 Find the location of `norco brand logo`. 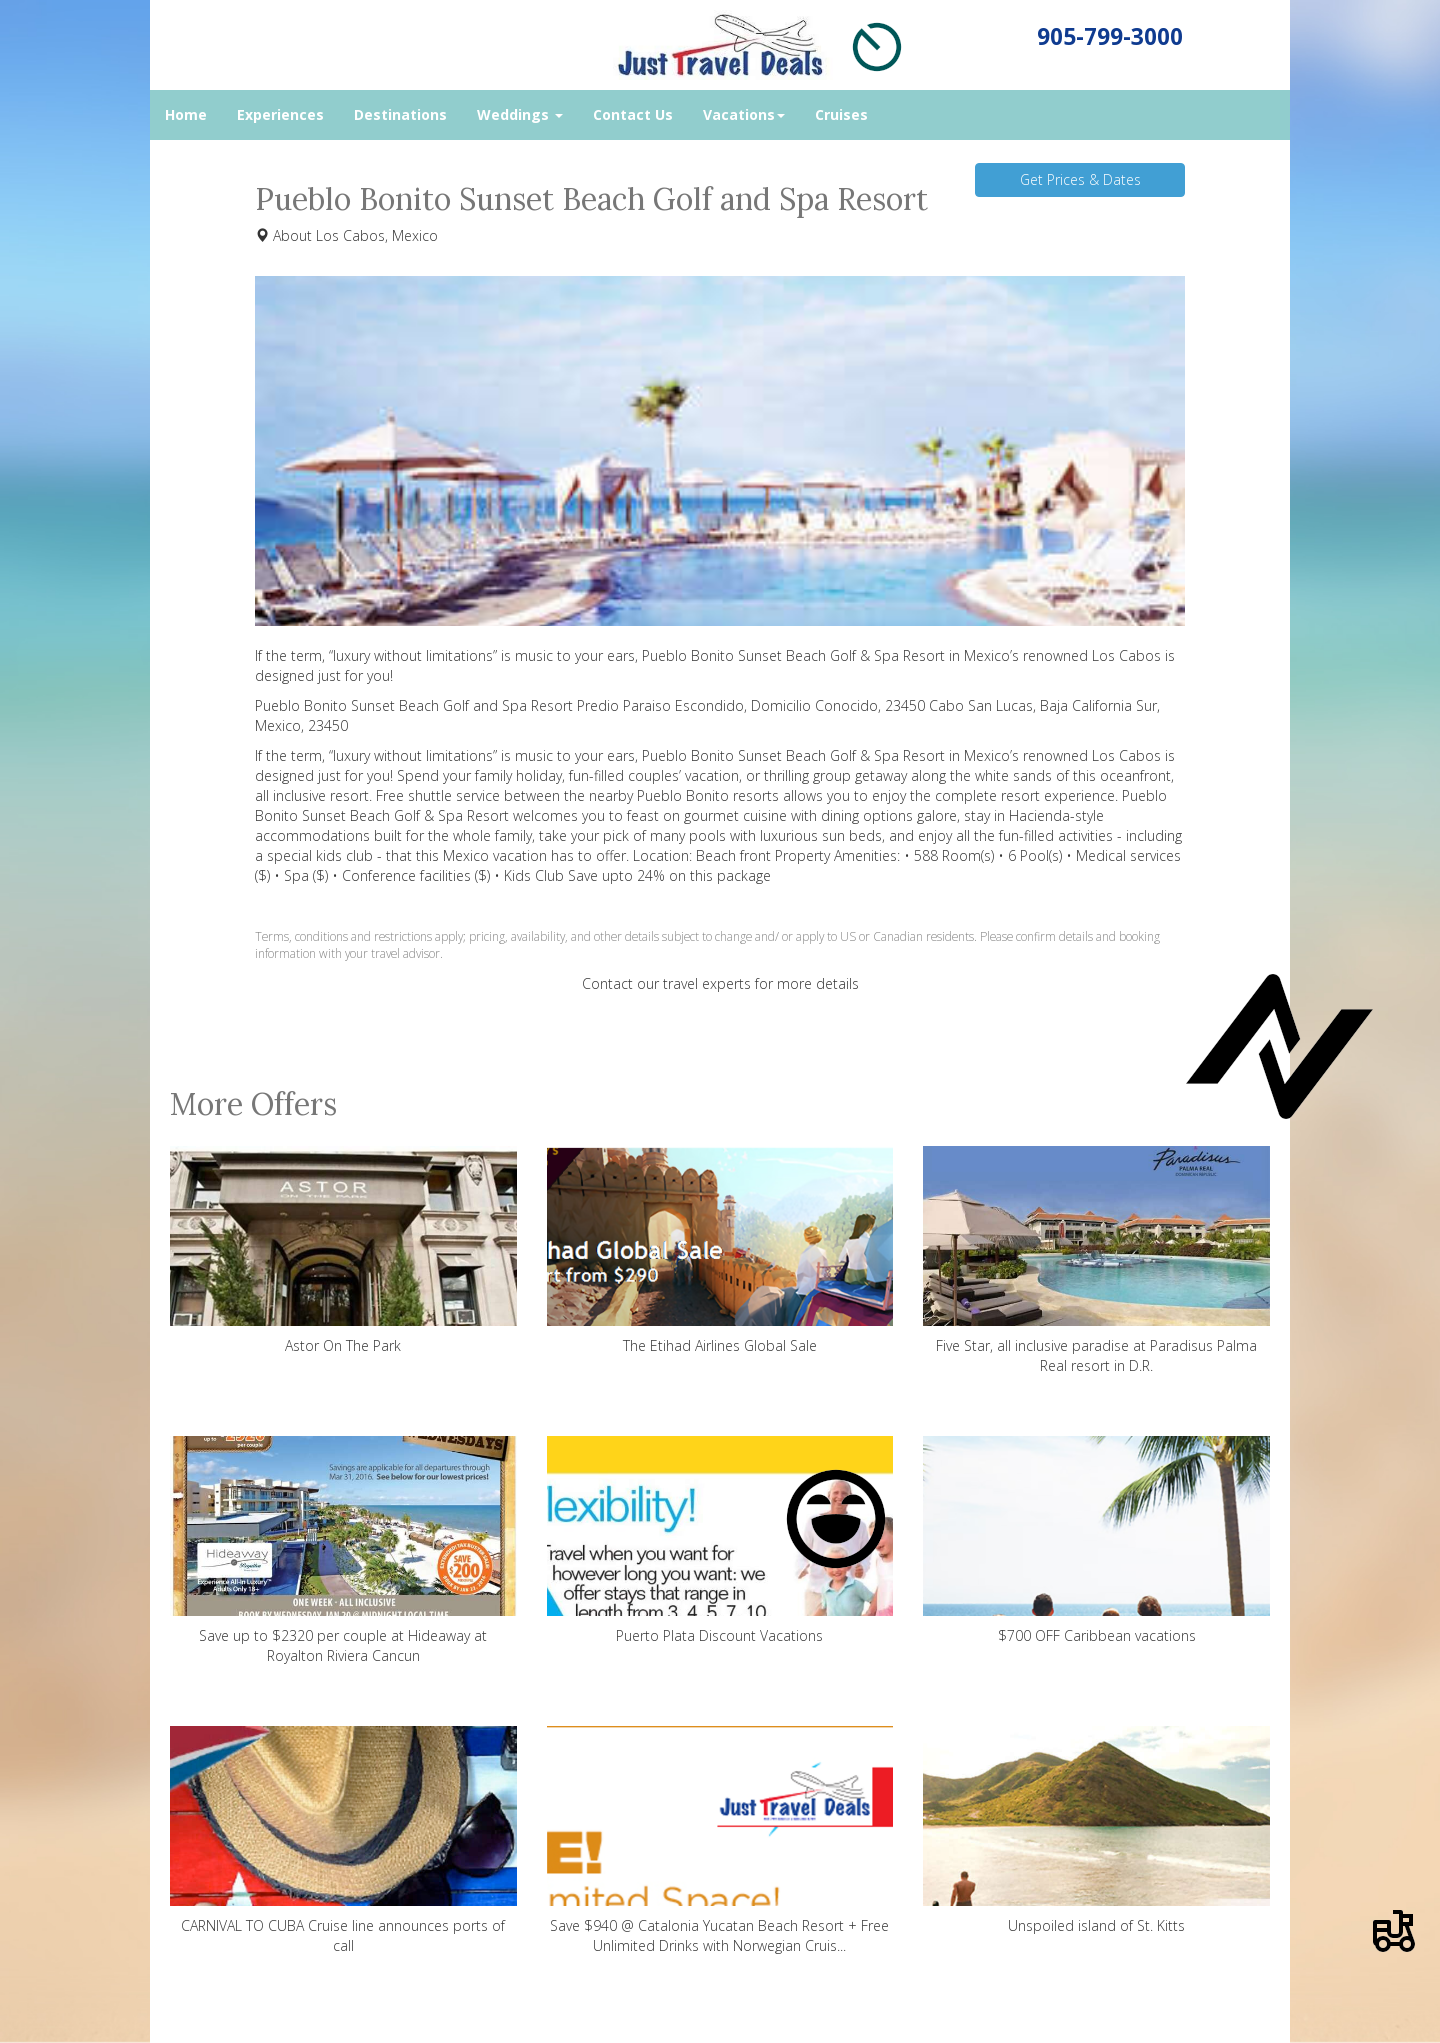

norco brand logo is located at coordinates (1279, 1046).